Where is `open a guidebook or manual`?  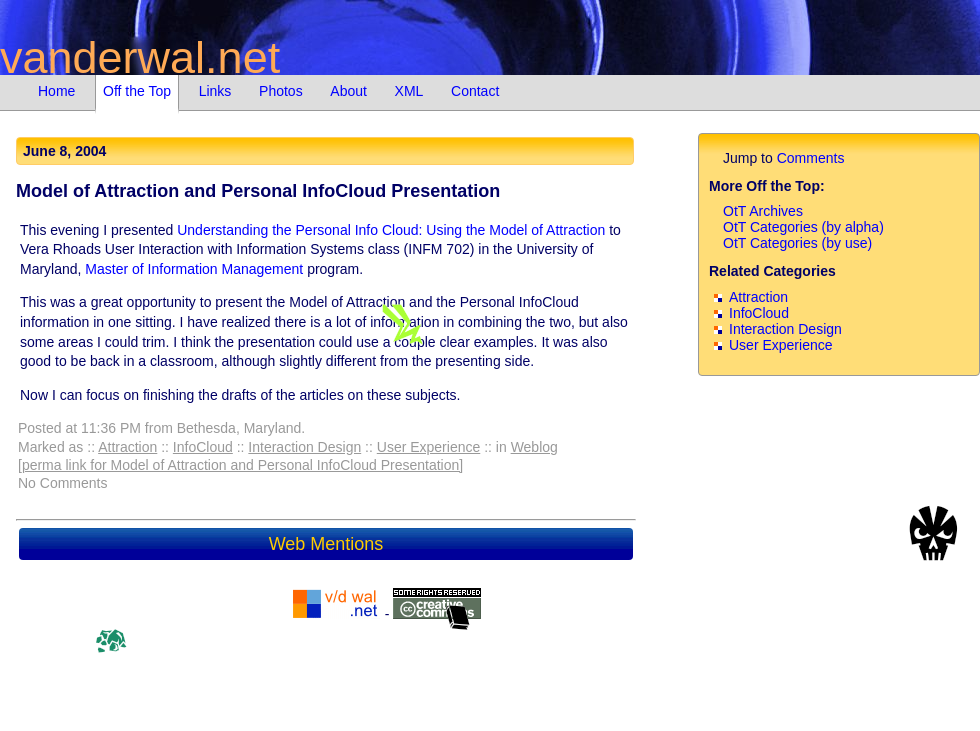
open a guidebook or manual is located at coordinates (457, 617).